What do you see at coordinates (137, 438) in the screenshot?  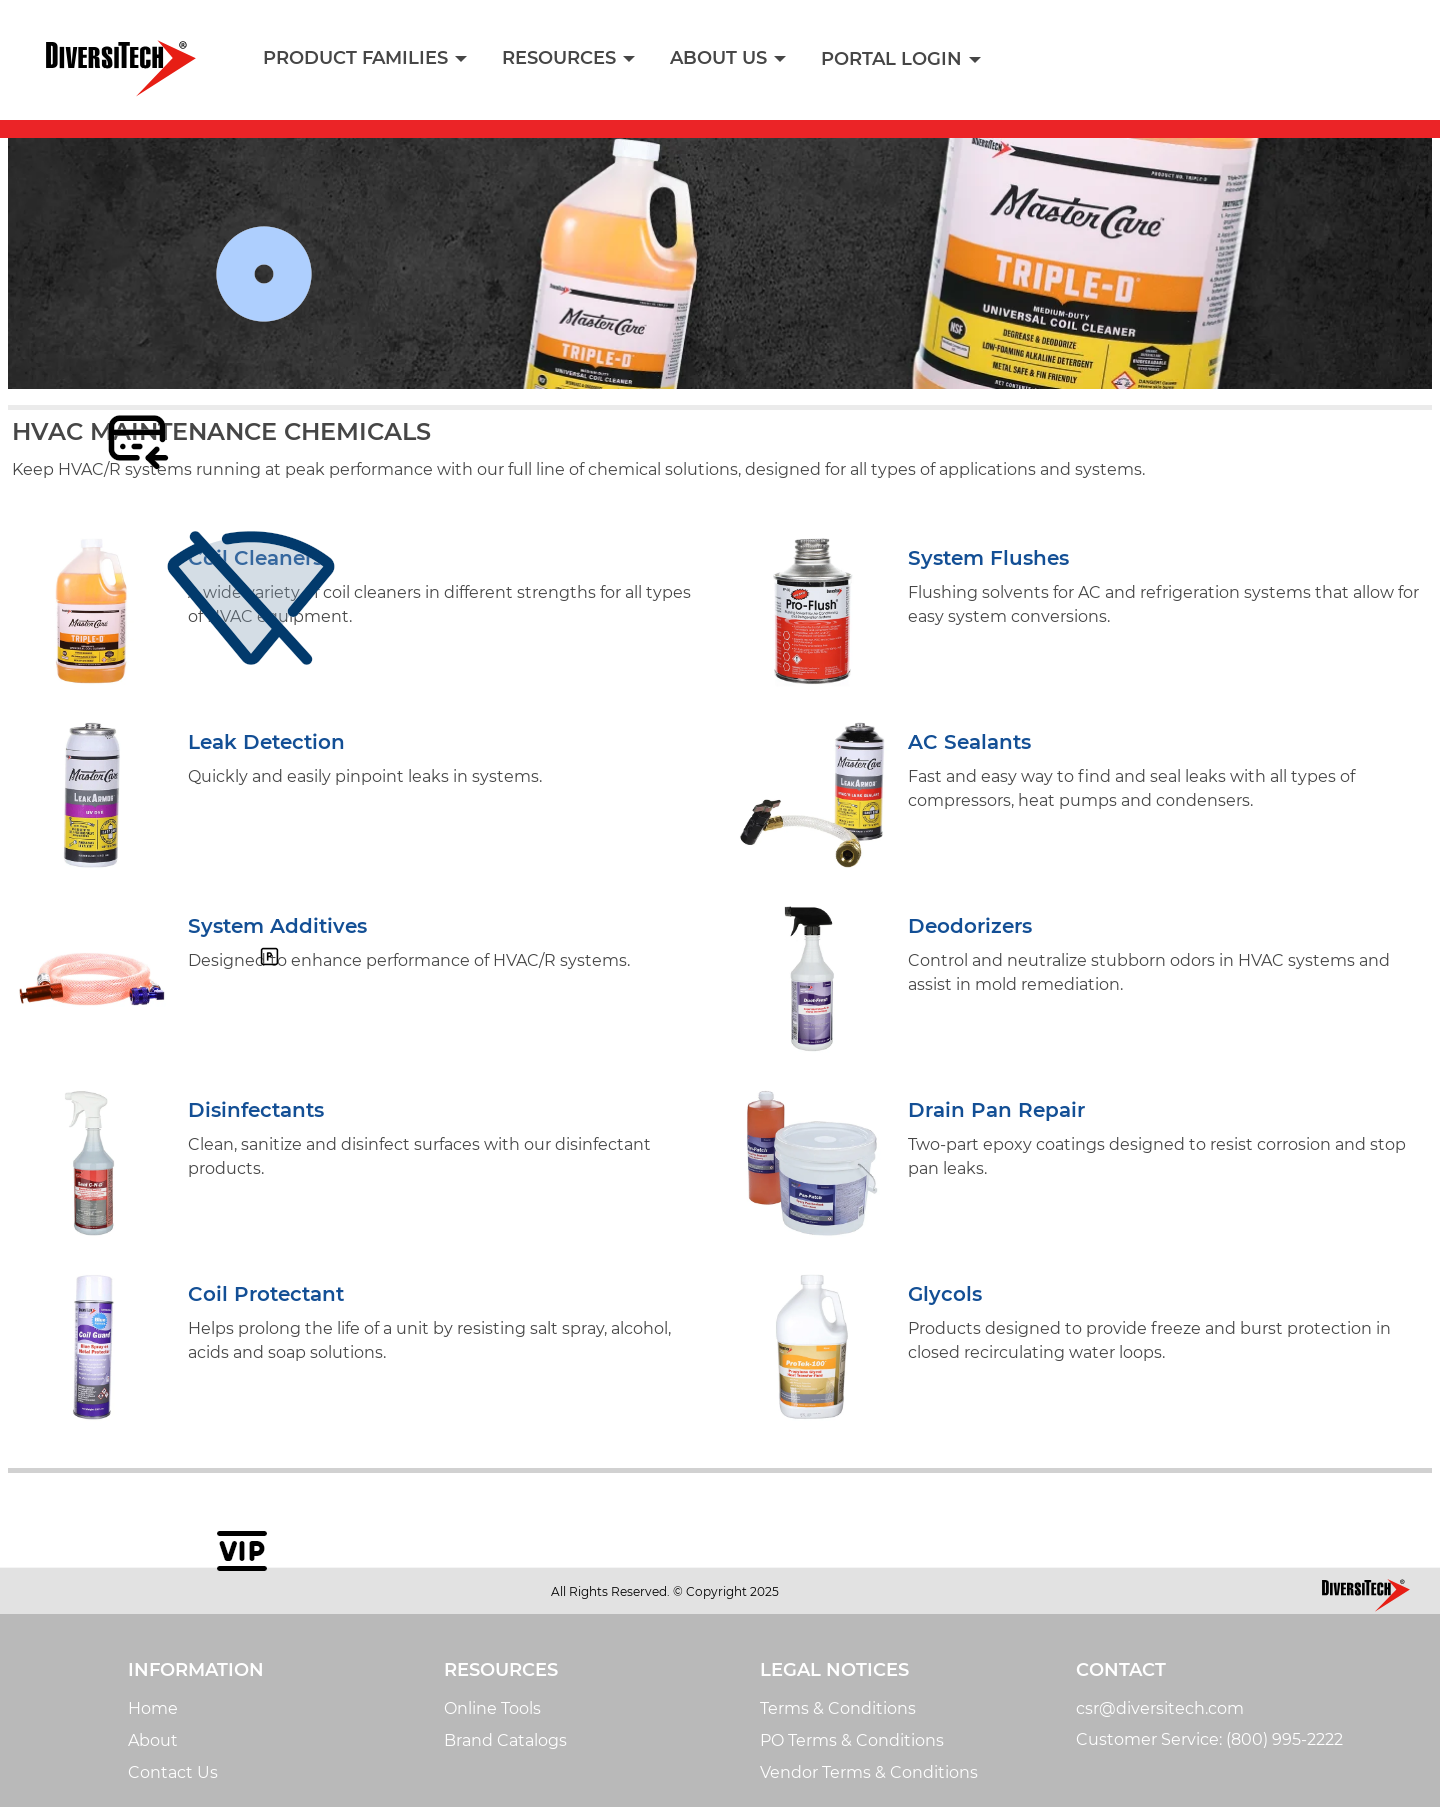 I see `request a refund to your card` at bounding box center [137, 438].